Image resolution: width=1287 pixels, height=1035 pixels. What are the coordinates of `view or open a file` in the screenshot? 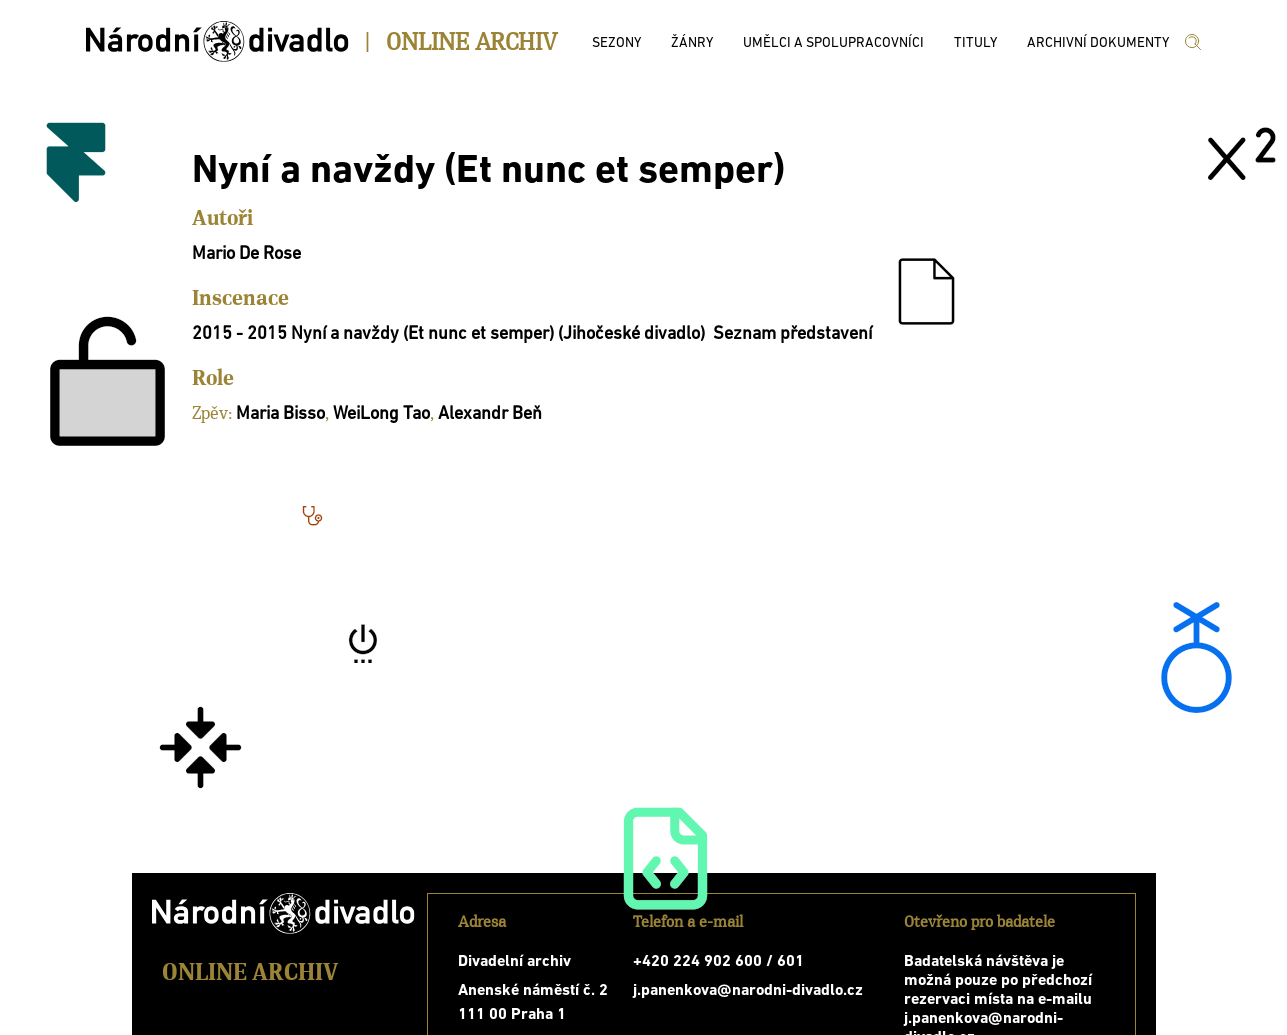 It's located at (926, 291).